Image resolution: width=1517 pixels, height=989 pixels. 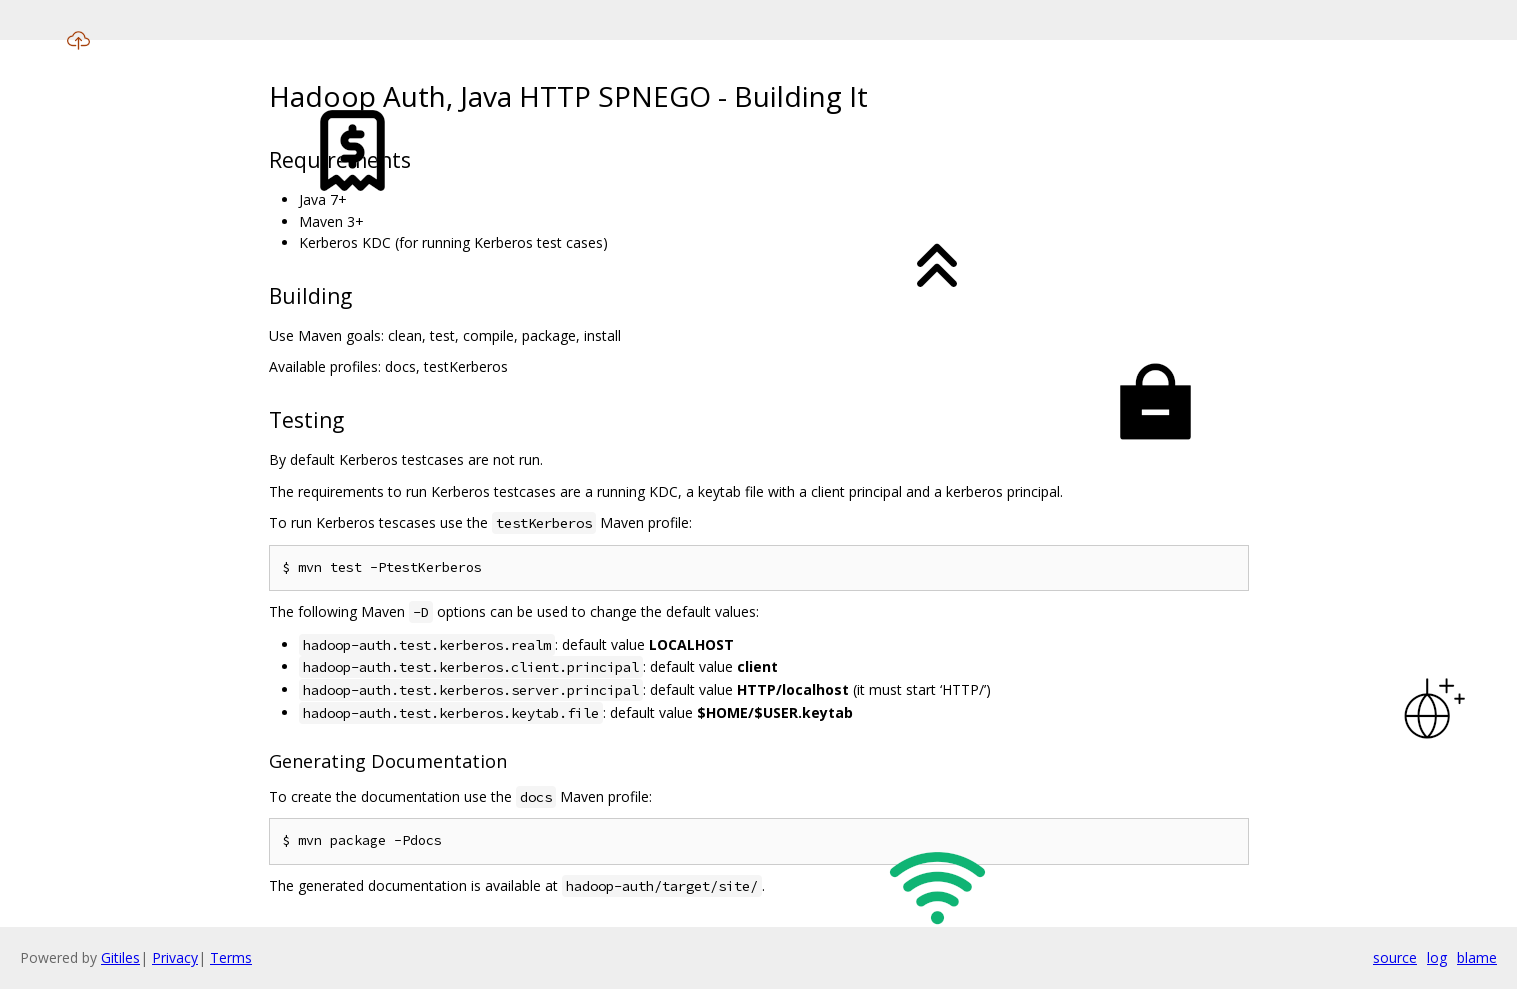 I want to click on remove item from shopping bag, so click(x=1155, y=401).